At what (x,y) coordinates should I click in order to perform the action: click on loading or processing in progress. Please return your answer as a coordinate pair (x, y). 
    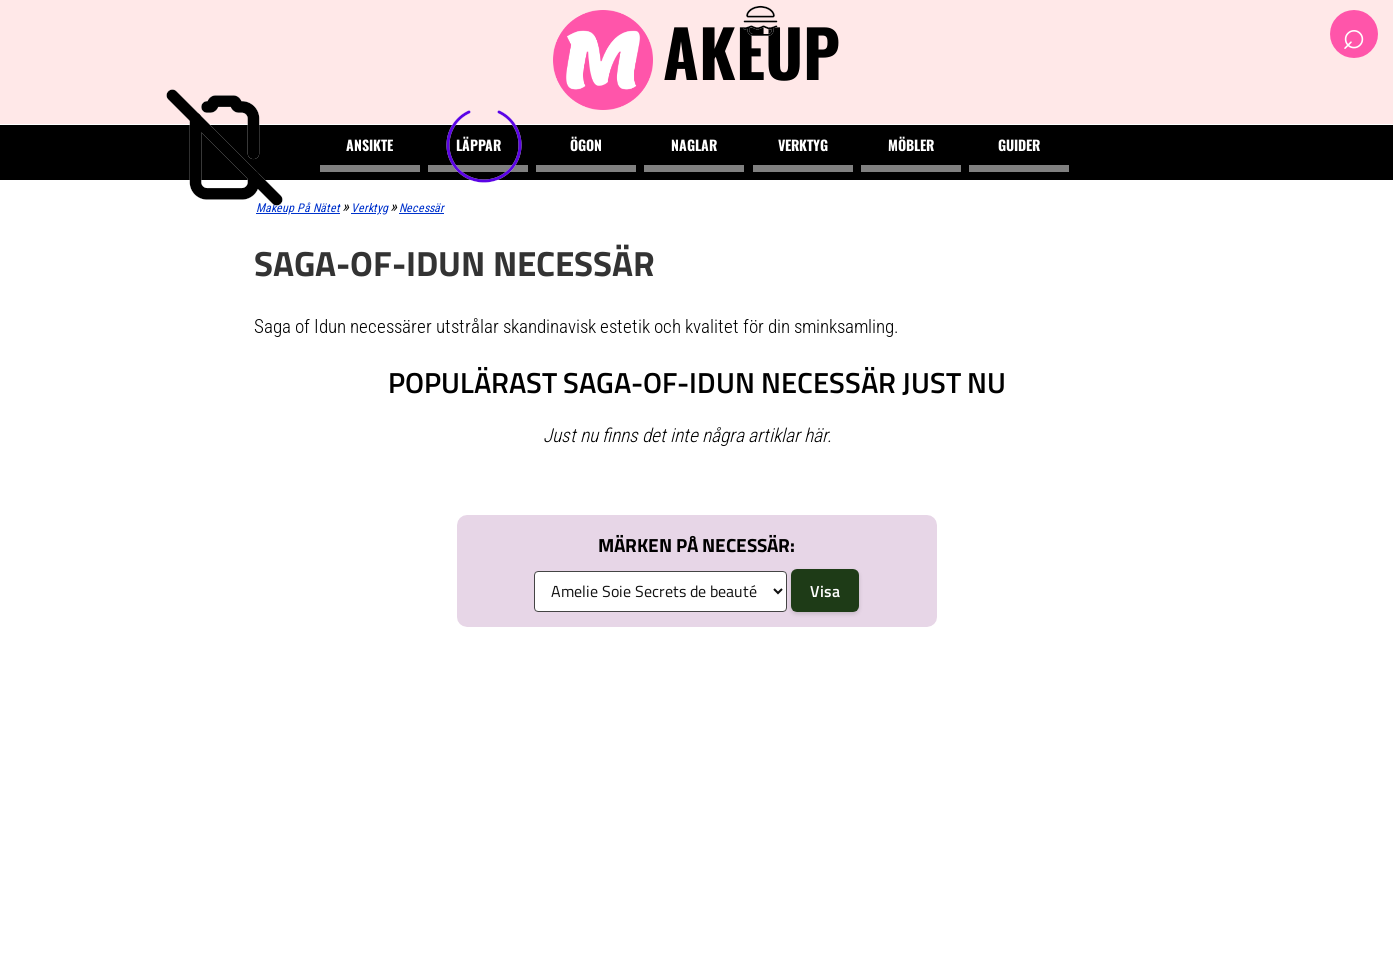
    Looking at the image, I should click on (484, 145).